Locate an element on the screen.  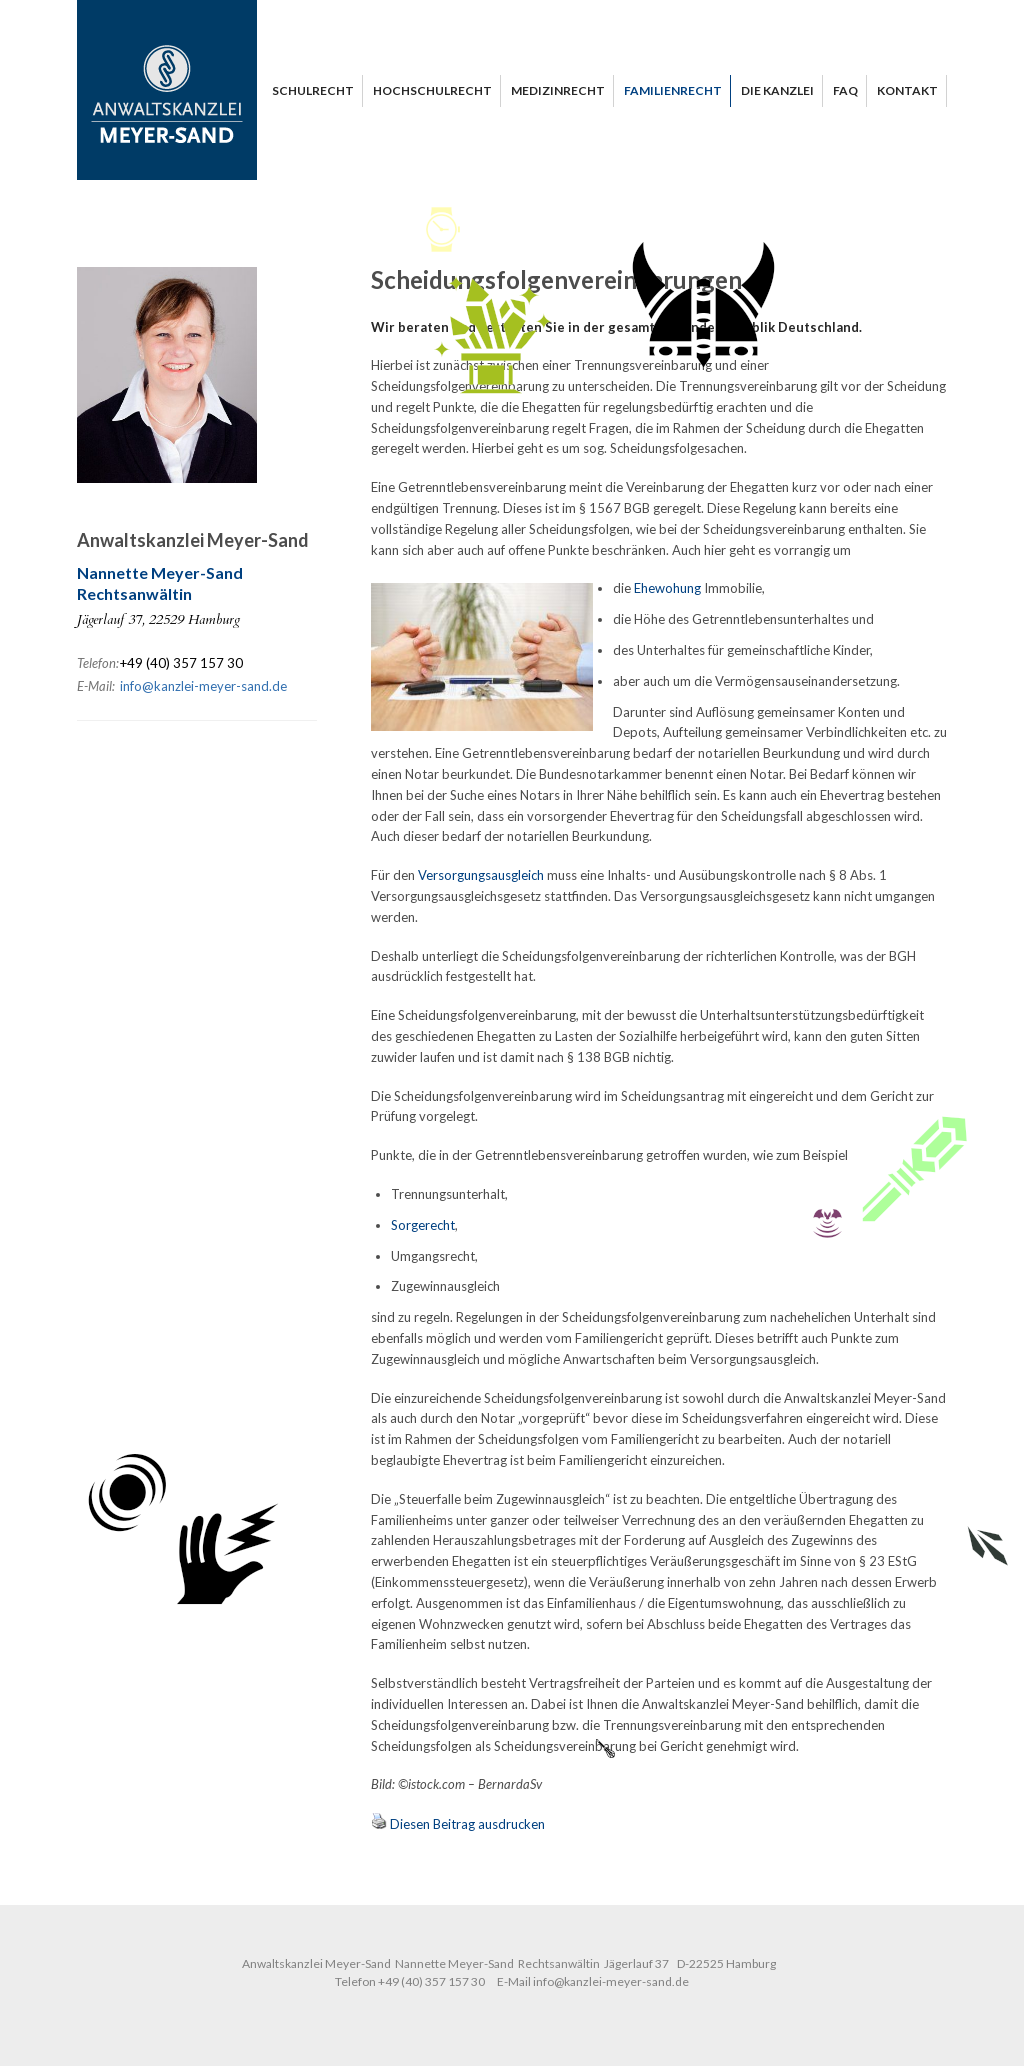
select viking or norse character class is located at coordinates (703, 301).